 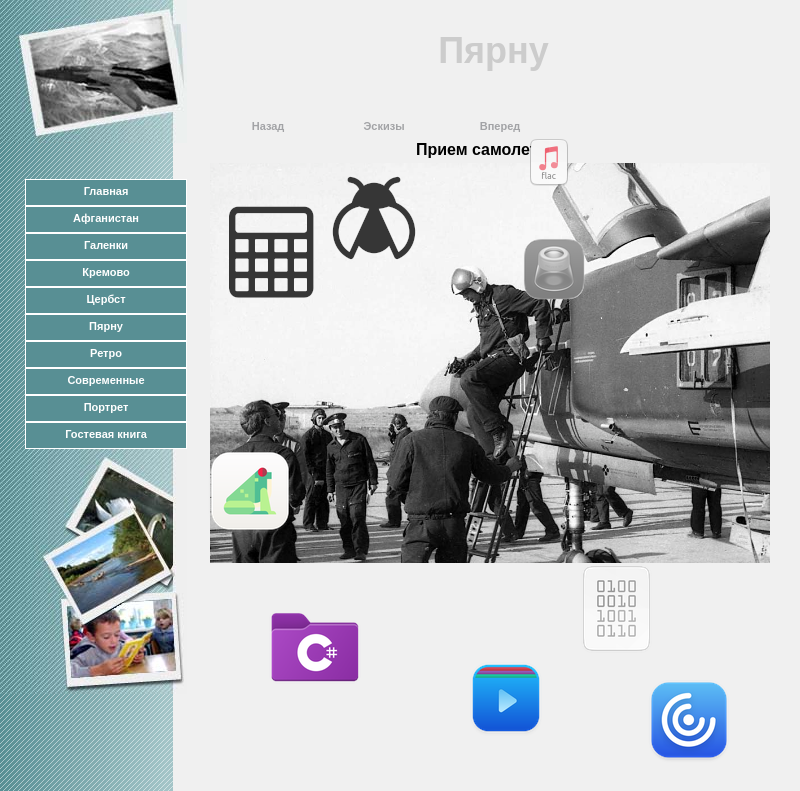 I want to click on open preview app to view images and PDFs, so click(x=554, y=269).